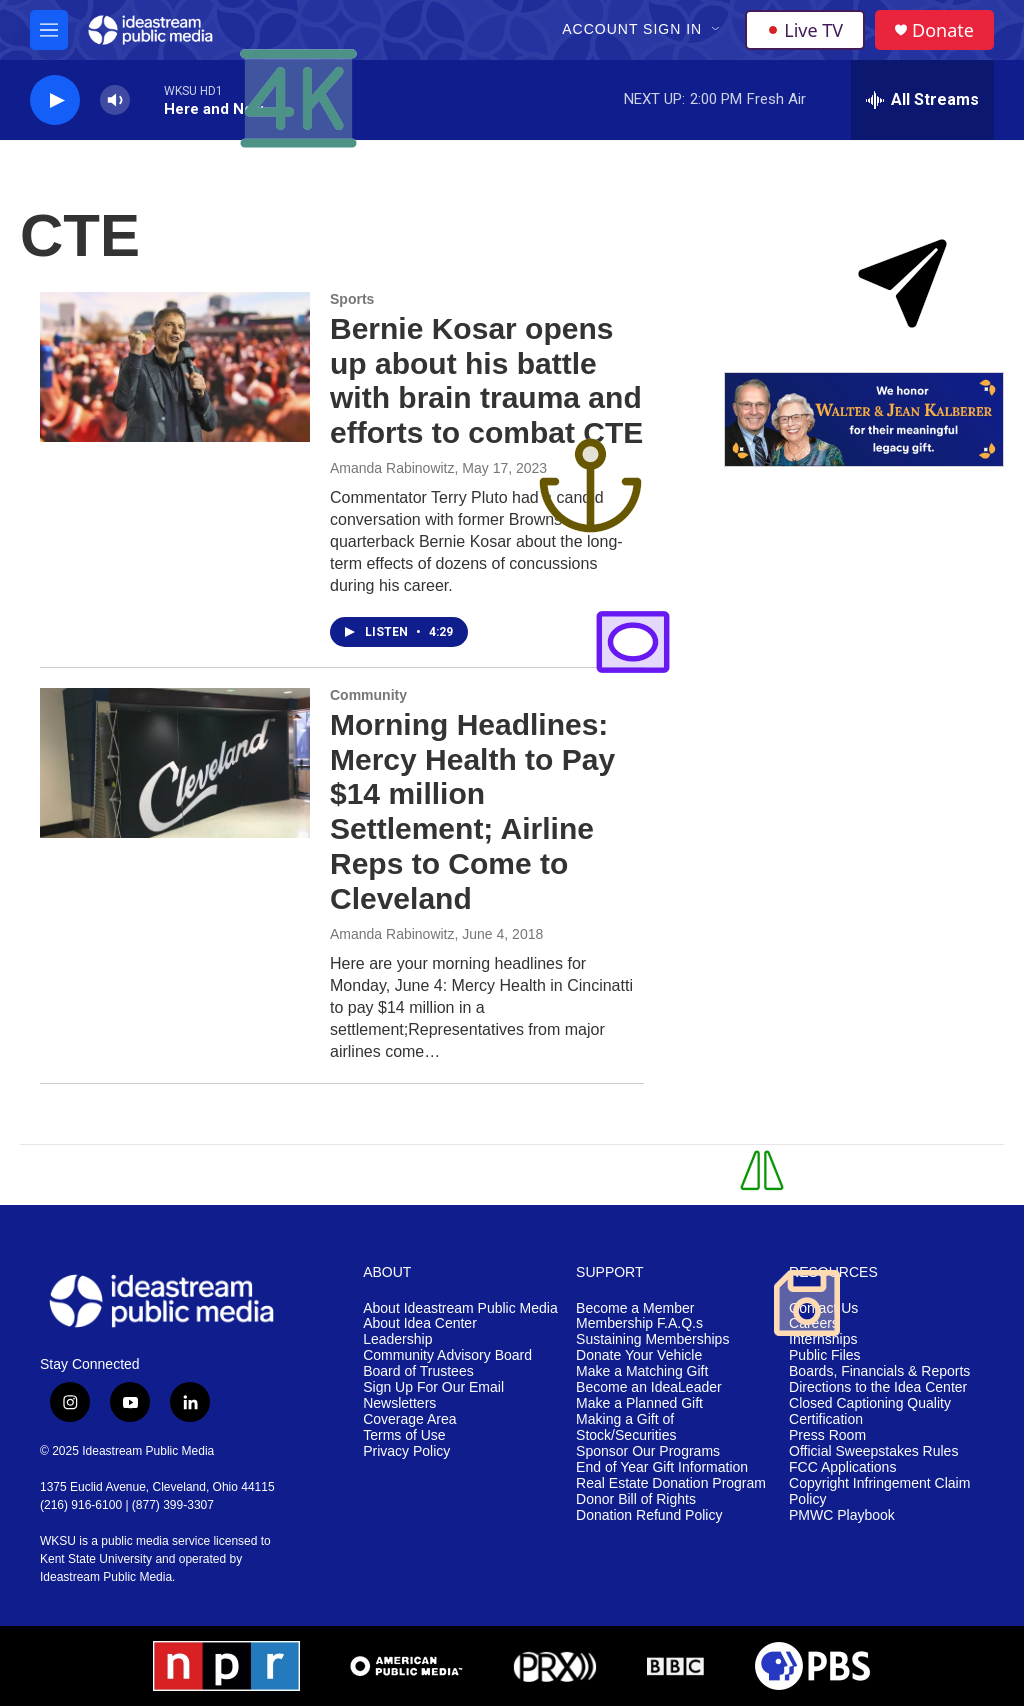 The height and width of the screenshot is (1706, 1024). Describe the element at coordinates (298, 98) in the screenshot. I see `switch to 4K video resolution` at that location.